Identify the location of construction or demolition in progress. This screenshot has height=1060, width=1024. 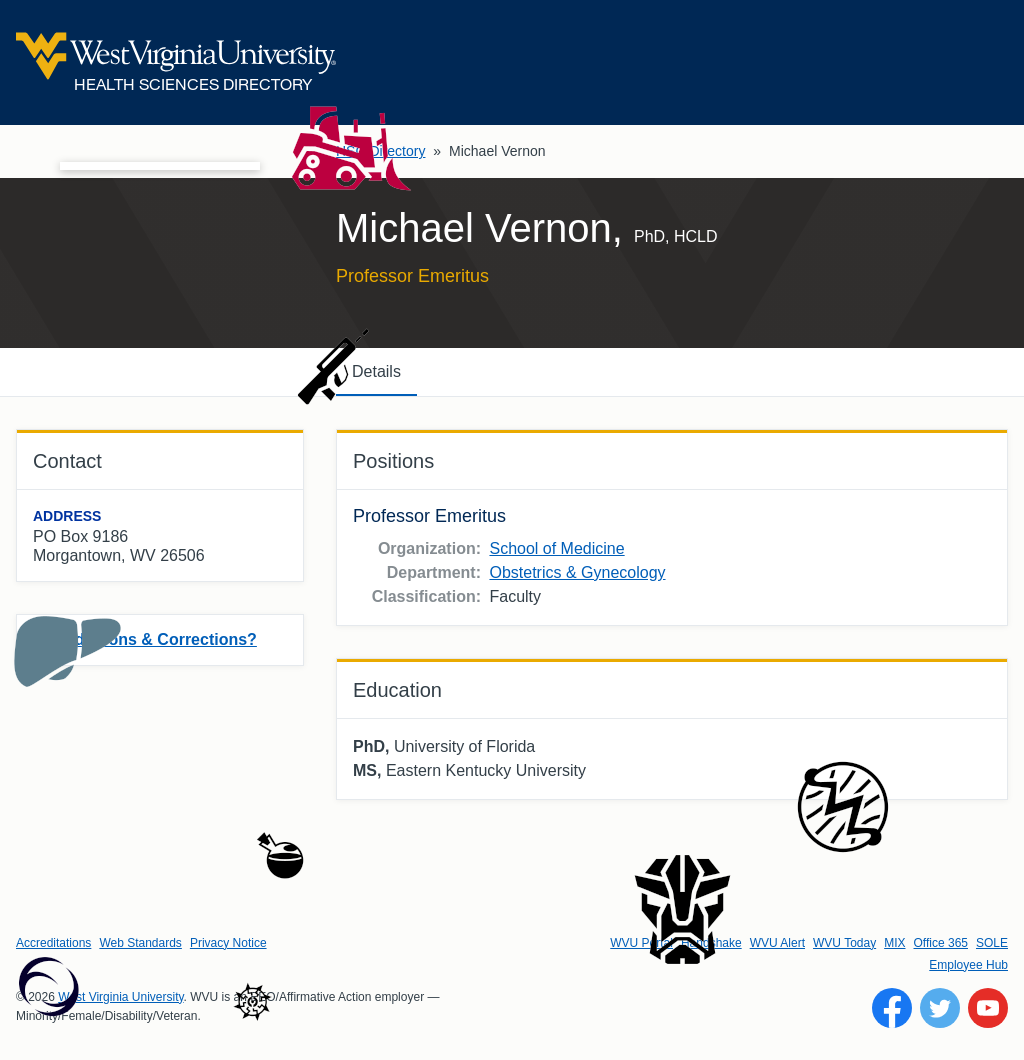
(351, 148).